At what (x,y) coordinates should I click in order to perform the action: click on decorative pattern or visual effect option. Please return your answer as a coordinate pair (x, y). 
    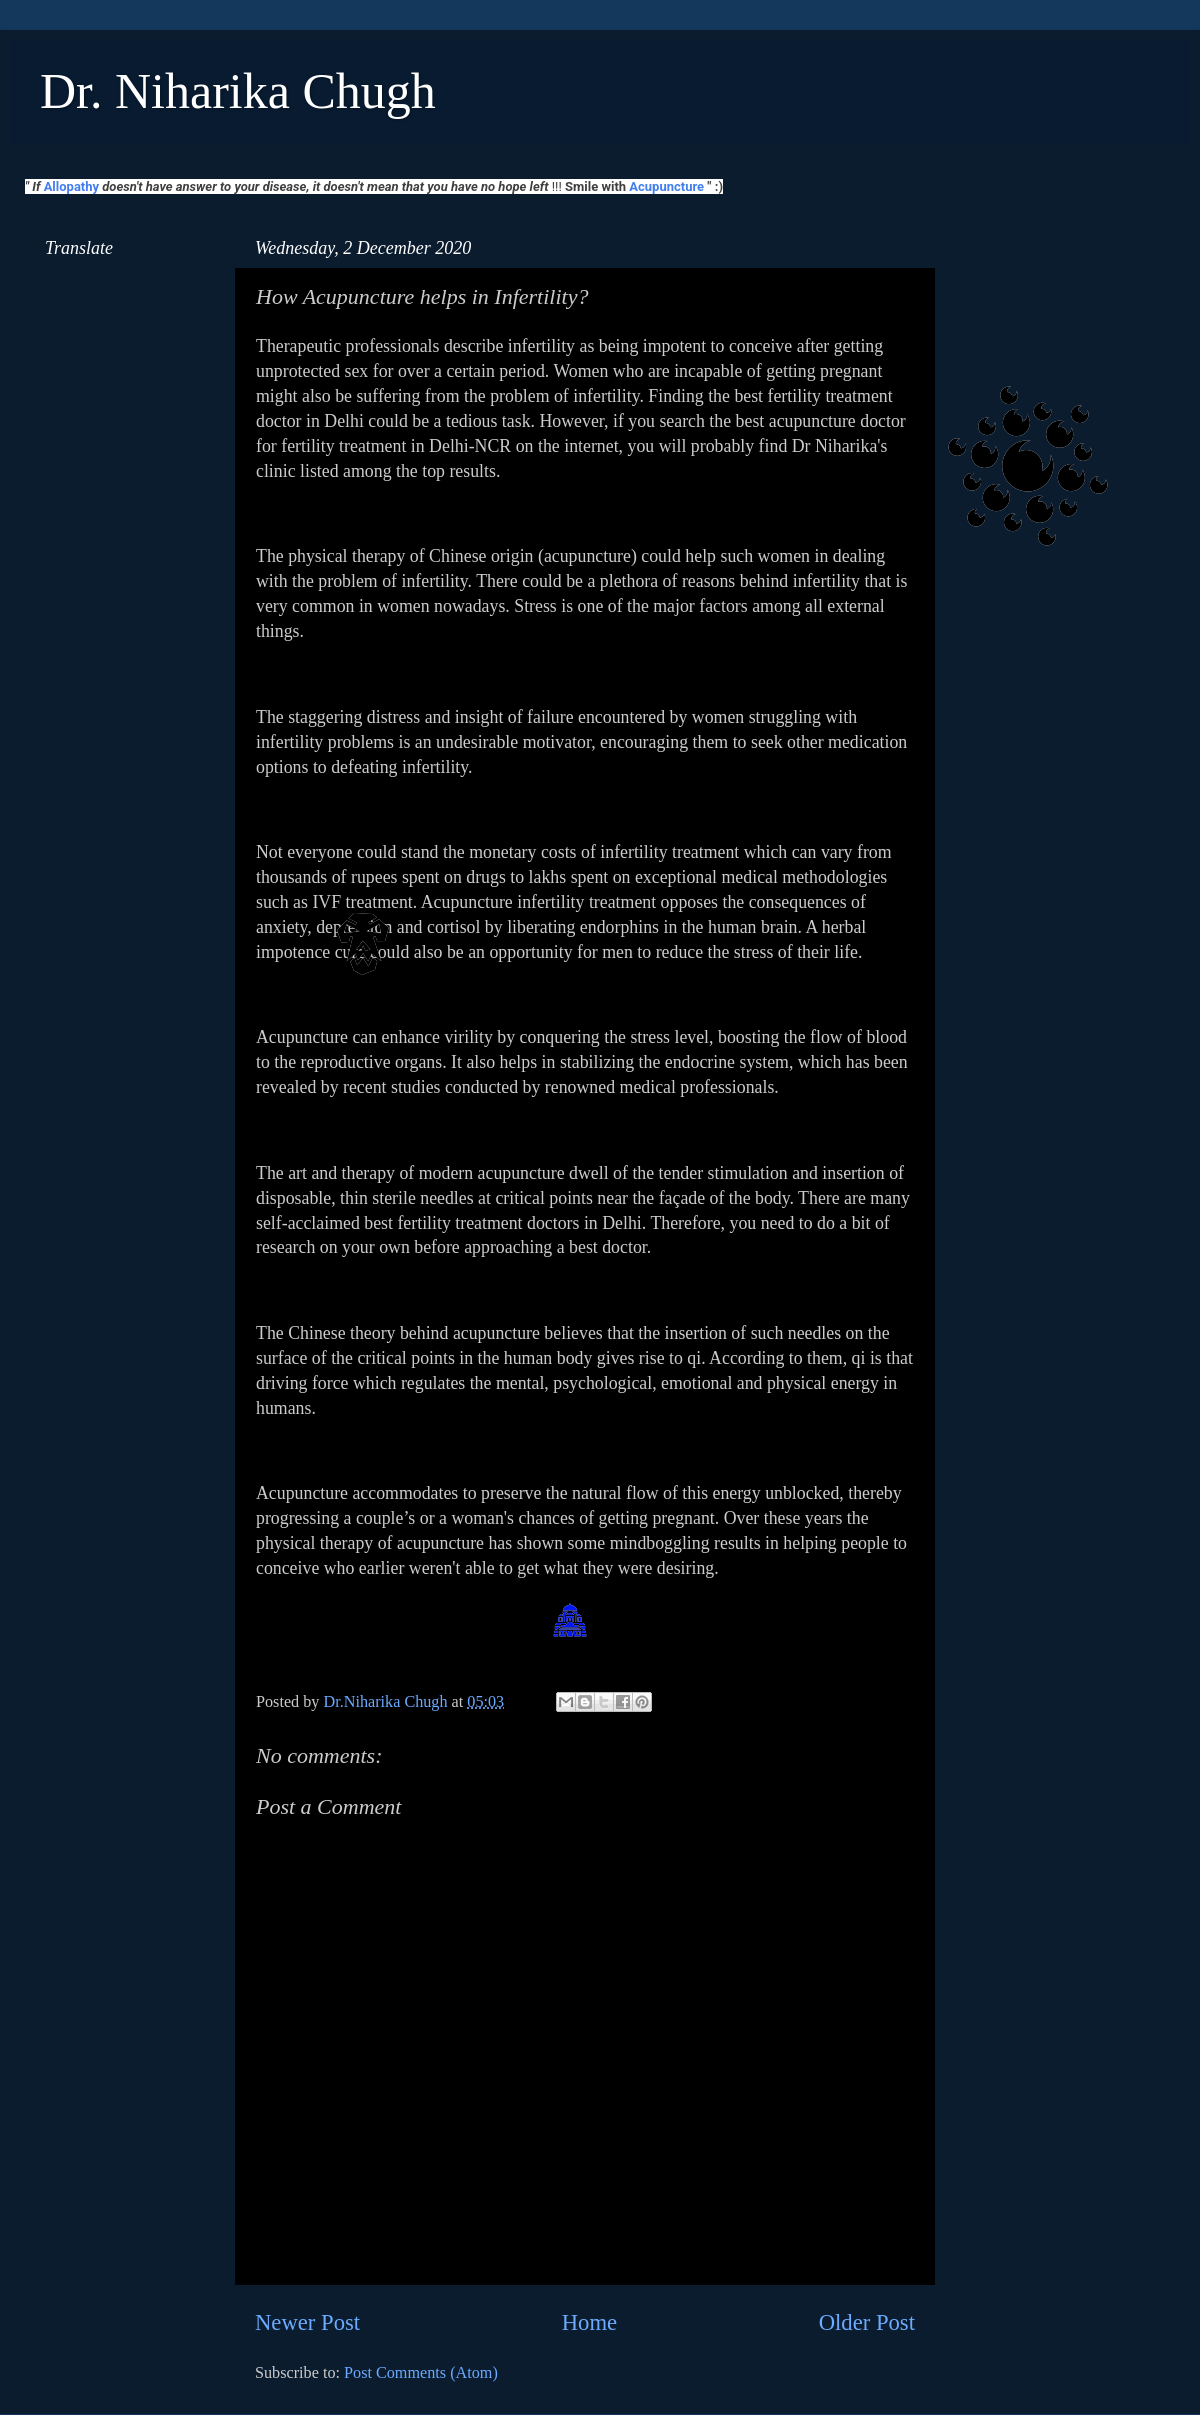
    Looking at the image, I should click on (1028, 466).